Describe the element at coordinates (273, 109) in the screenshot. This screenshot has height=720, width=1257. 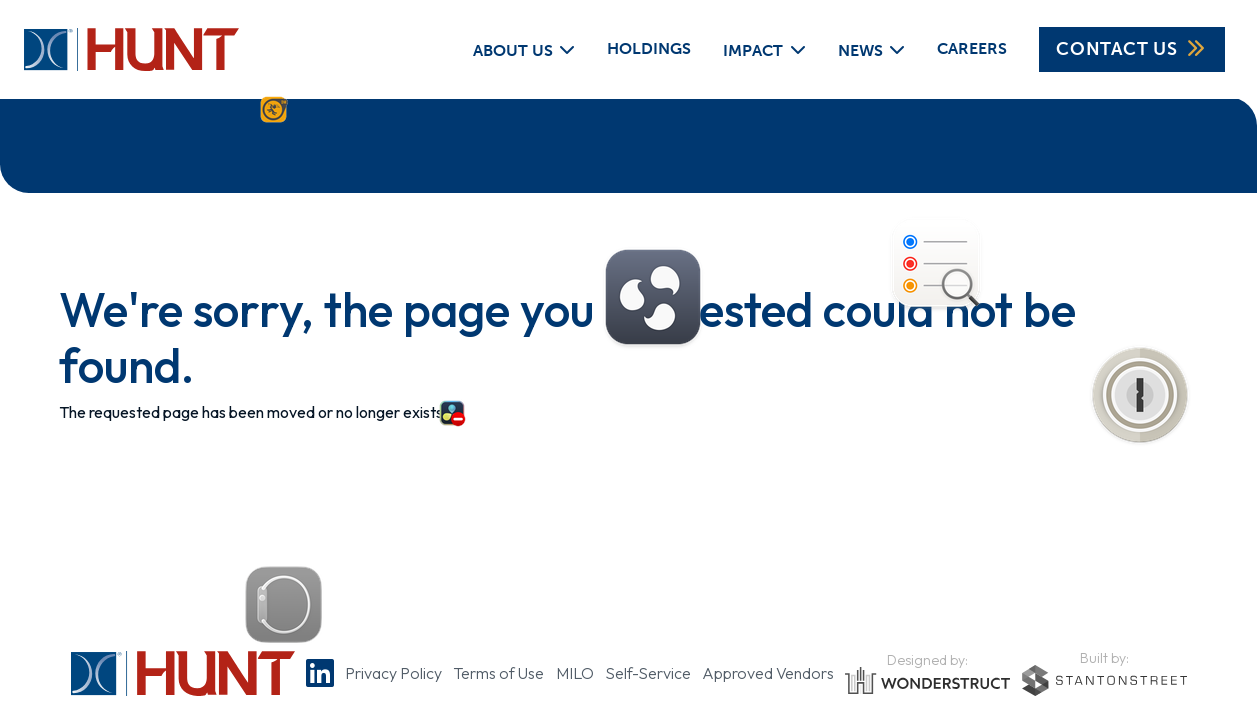
I see `launch half-life 2: deathmatch` at that location.